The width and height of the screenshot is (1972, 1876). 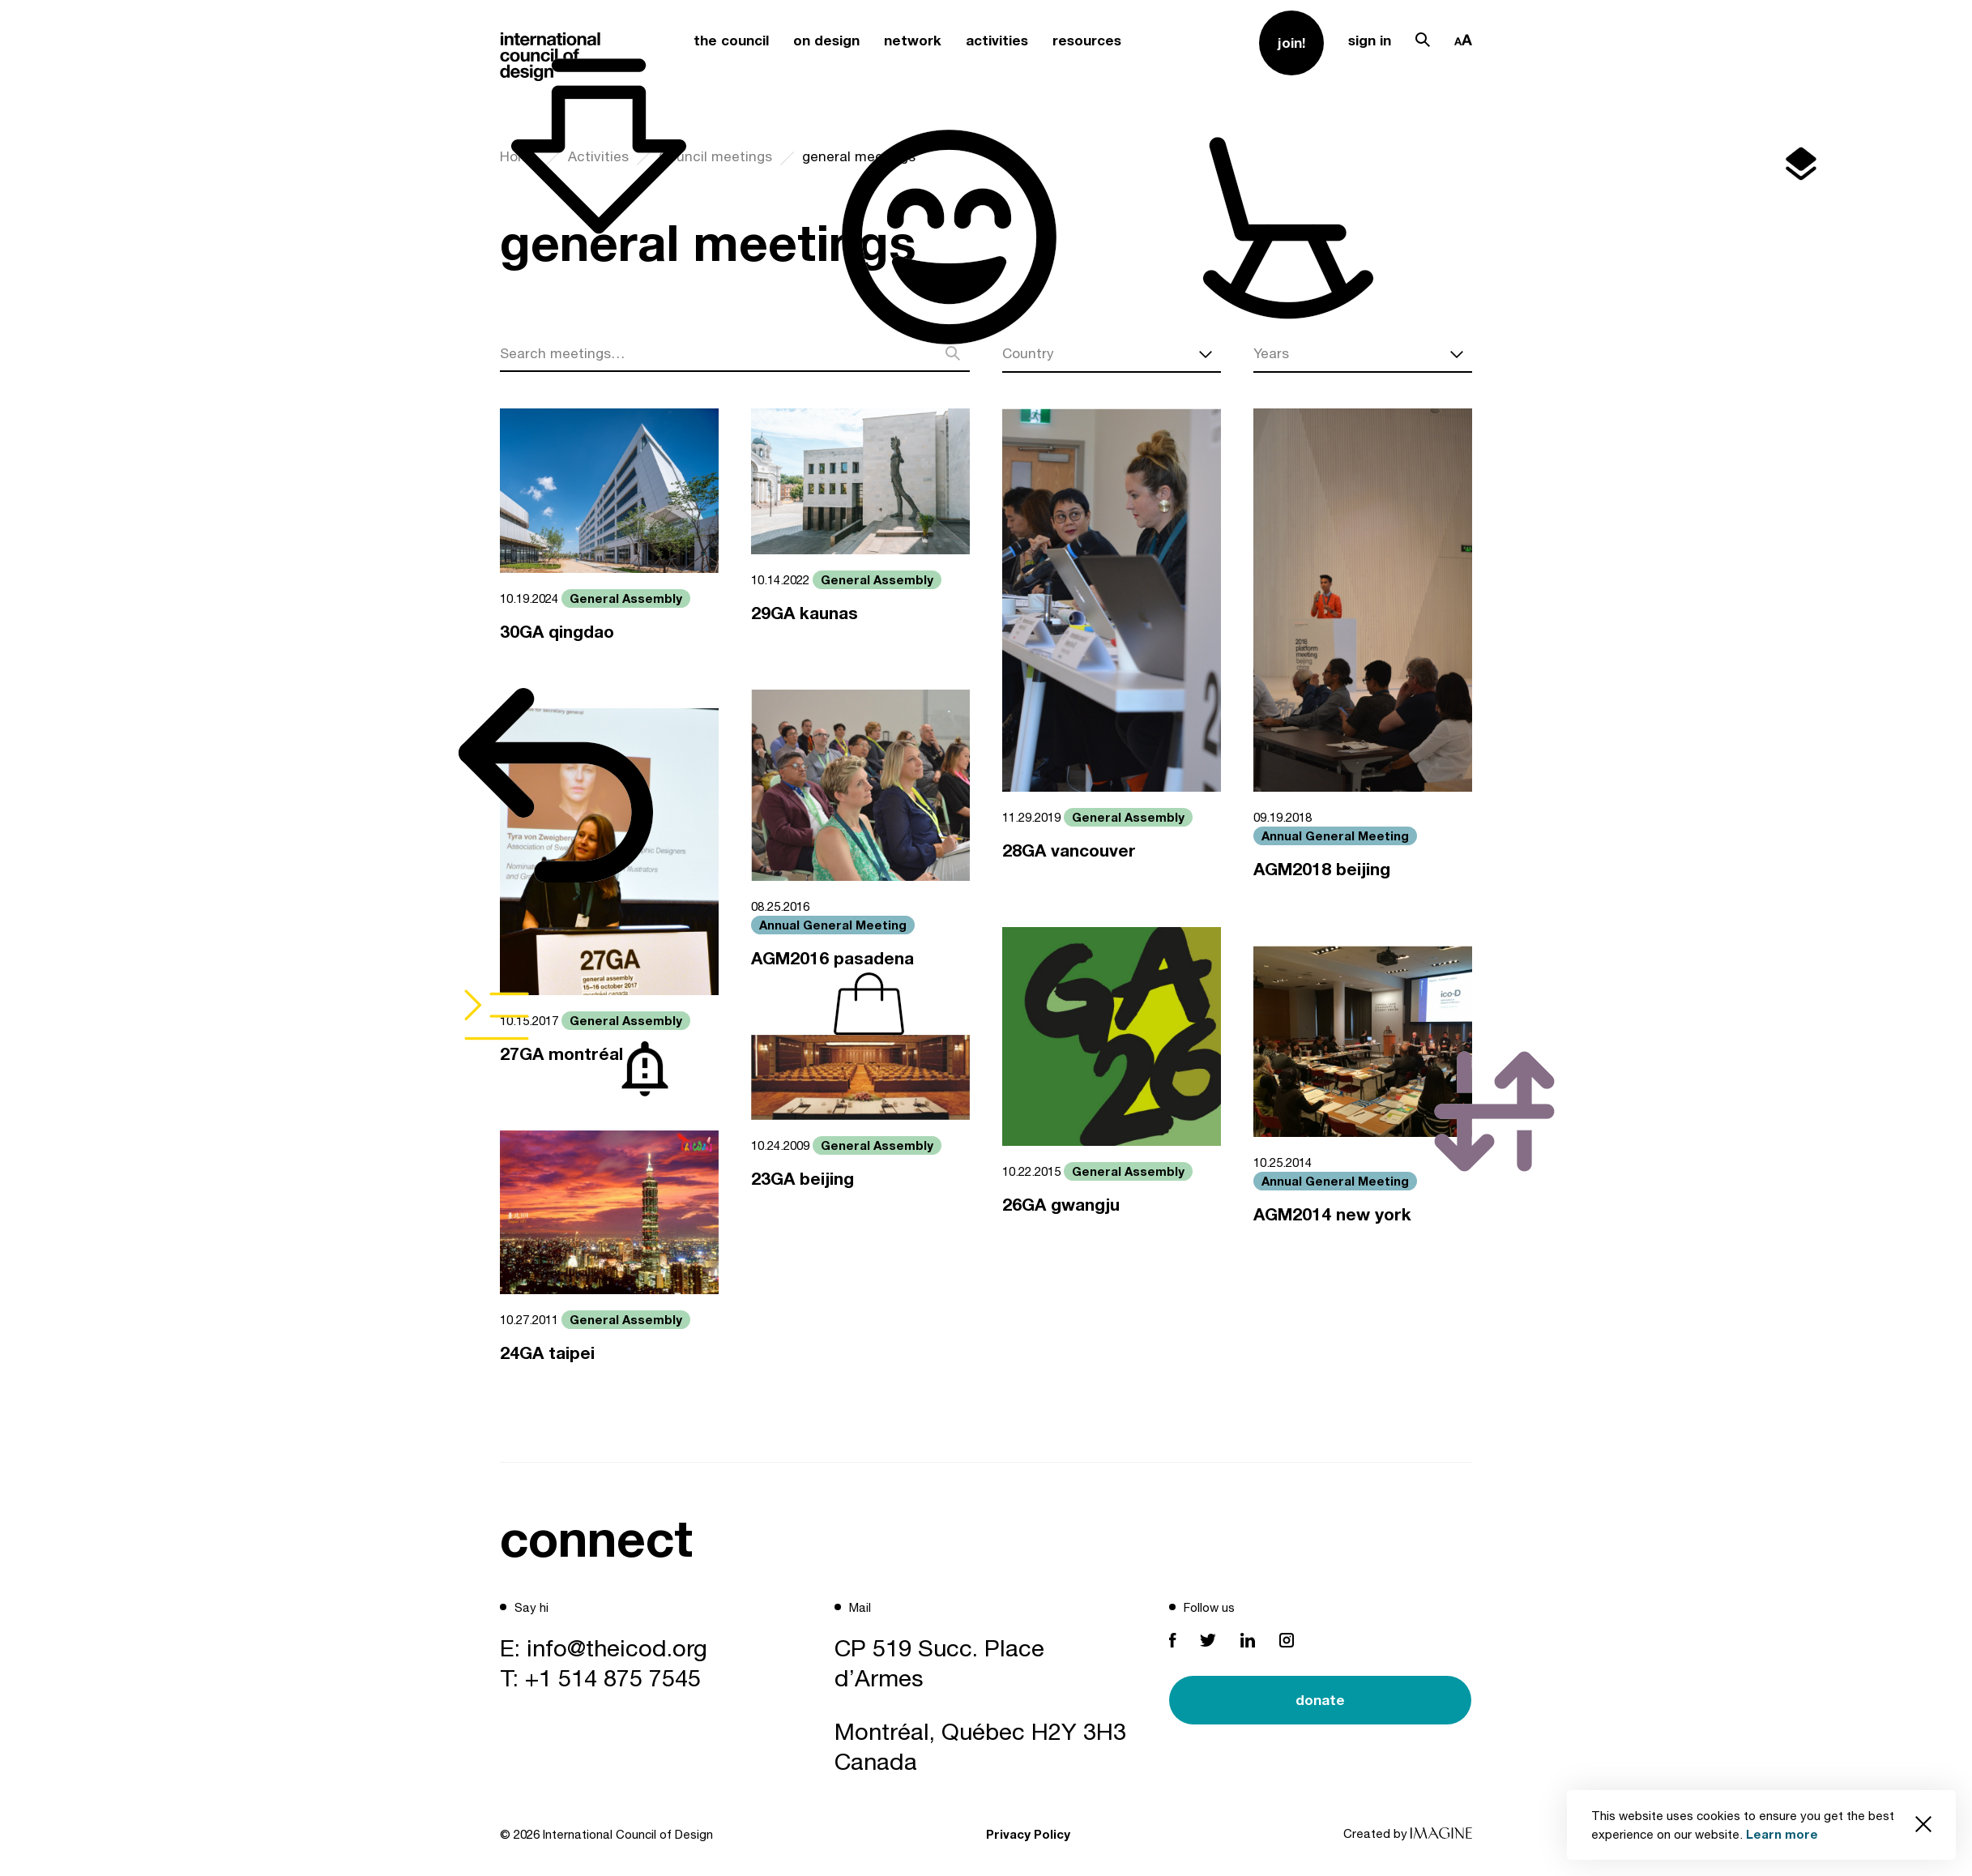 What do you see at coordinates (599, 139) in the screenshot?
I see `download file or content` at bounding box center [599, 139].